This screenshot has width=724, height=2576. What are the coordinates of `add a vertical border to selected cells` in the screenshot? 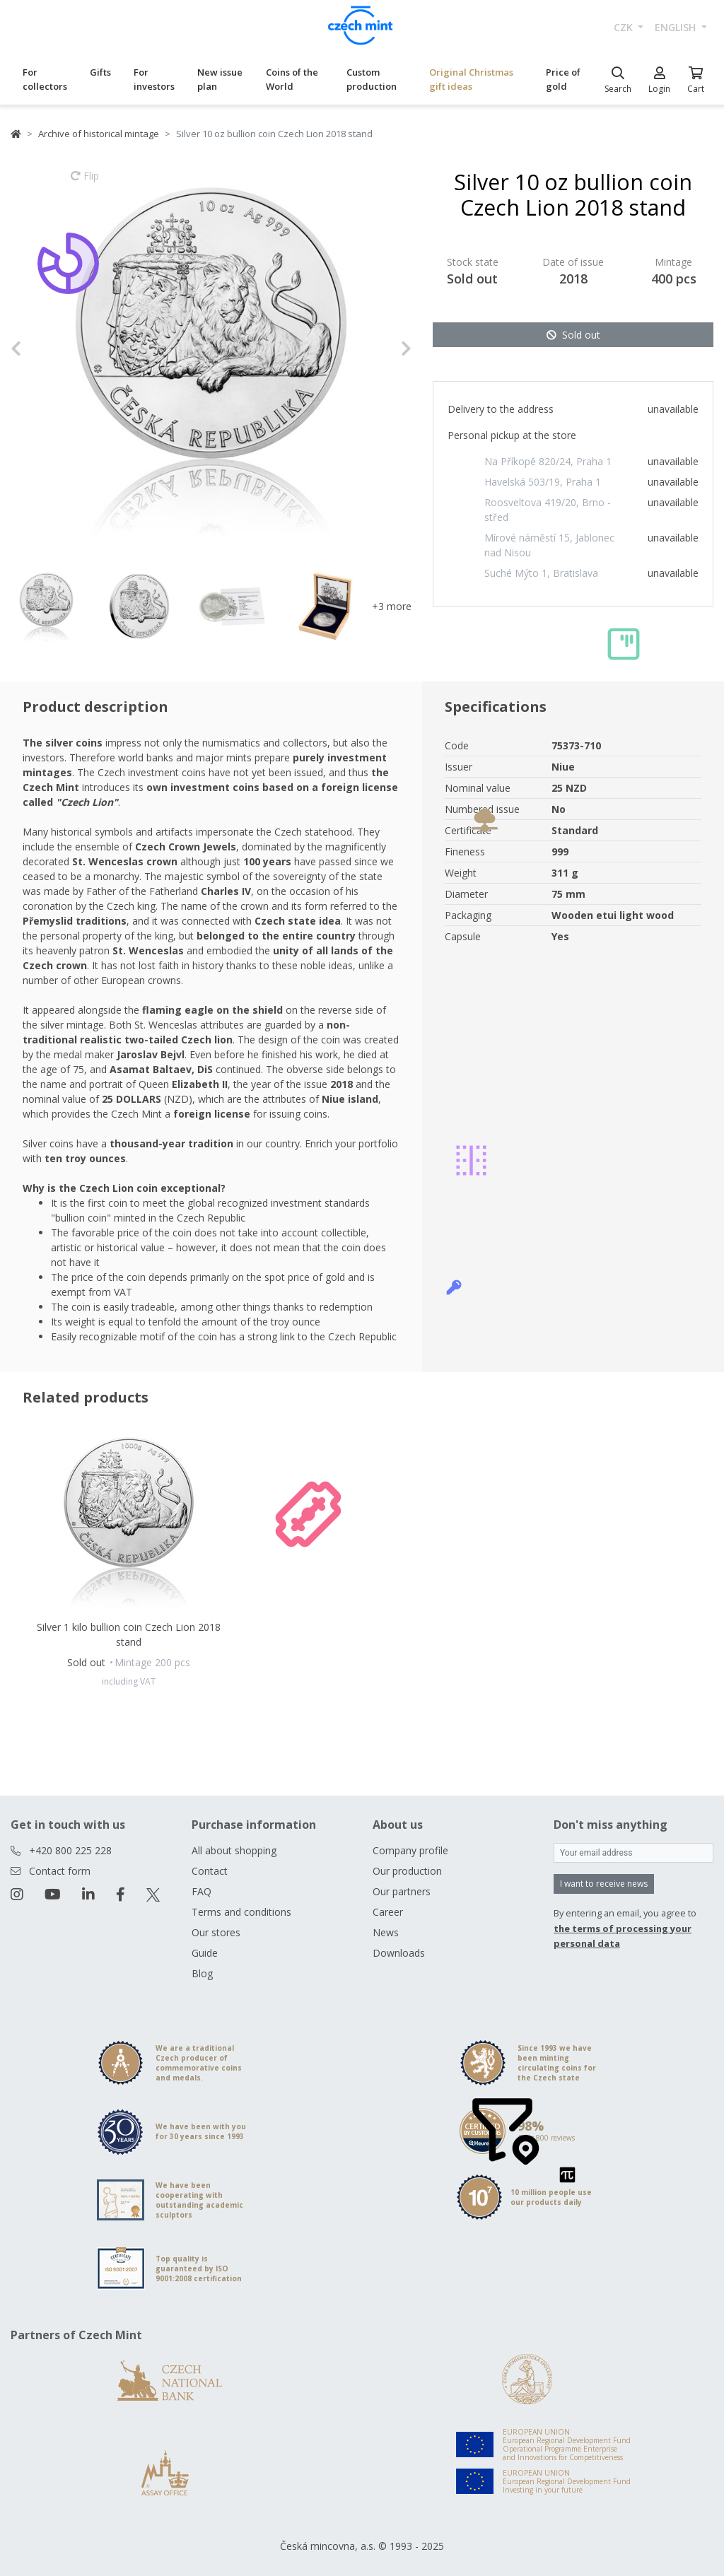 It's located at (471, 1160).